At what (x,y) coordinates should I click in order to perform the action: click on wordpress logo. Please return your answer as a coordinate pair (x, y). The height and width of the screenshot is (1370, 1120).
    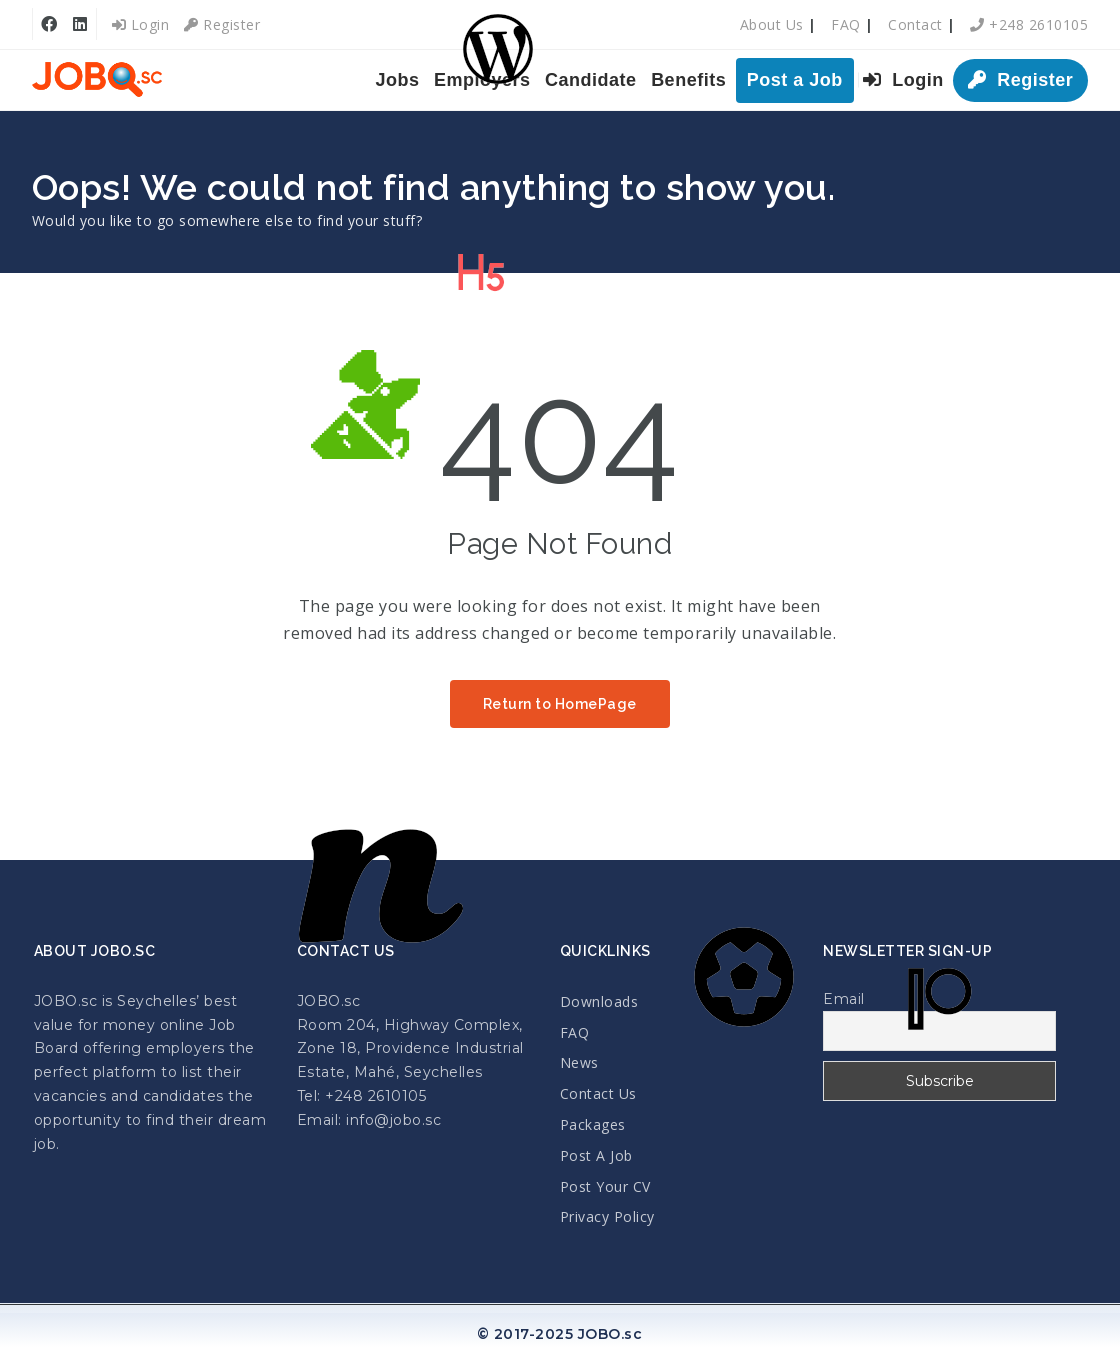
    Looking at the image, I should click on (498, 49).